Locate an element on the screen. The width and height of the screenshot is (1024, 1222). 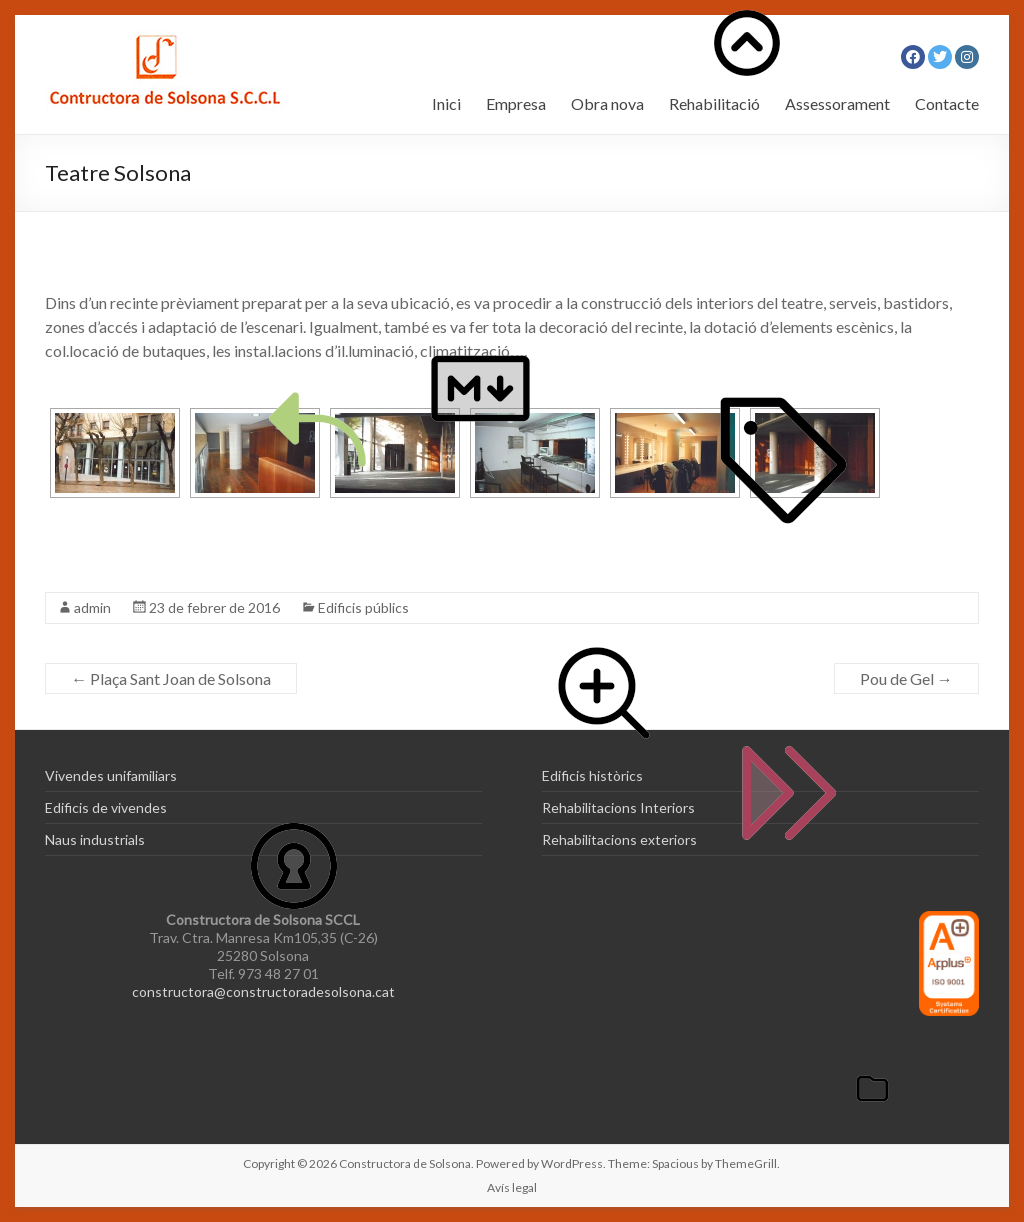
open file folder is located at coordinates (872, 1089).